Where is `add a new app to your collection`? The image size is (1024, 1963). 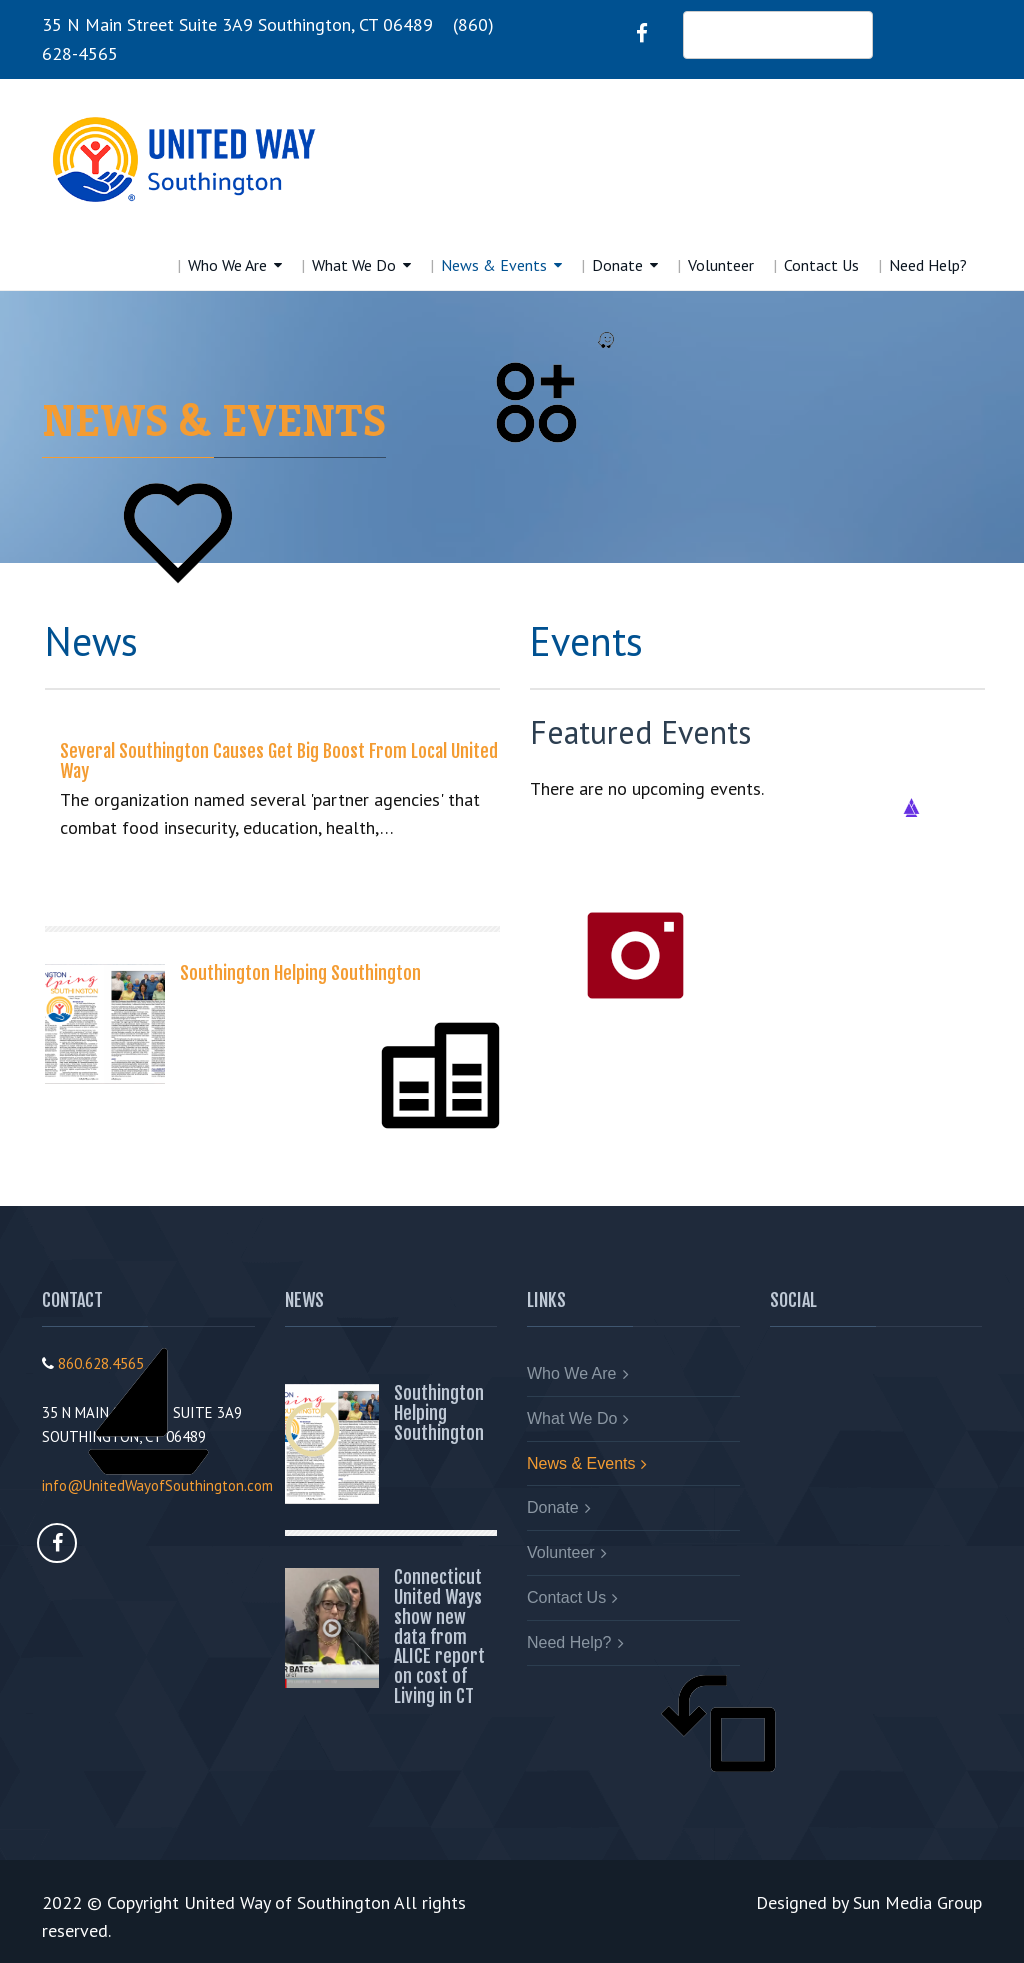
add a new app to your collection is located at coordinates (536, 402).